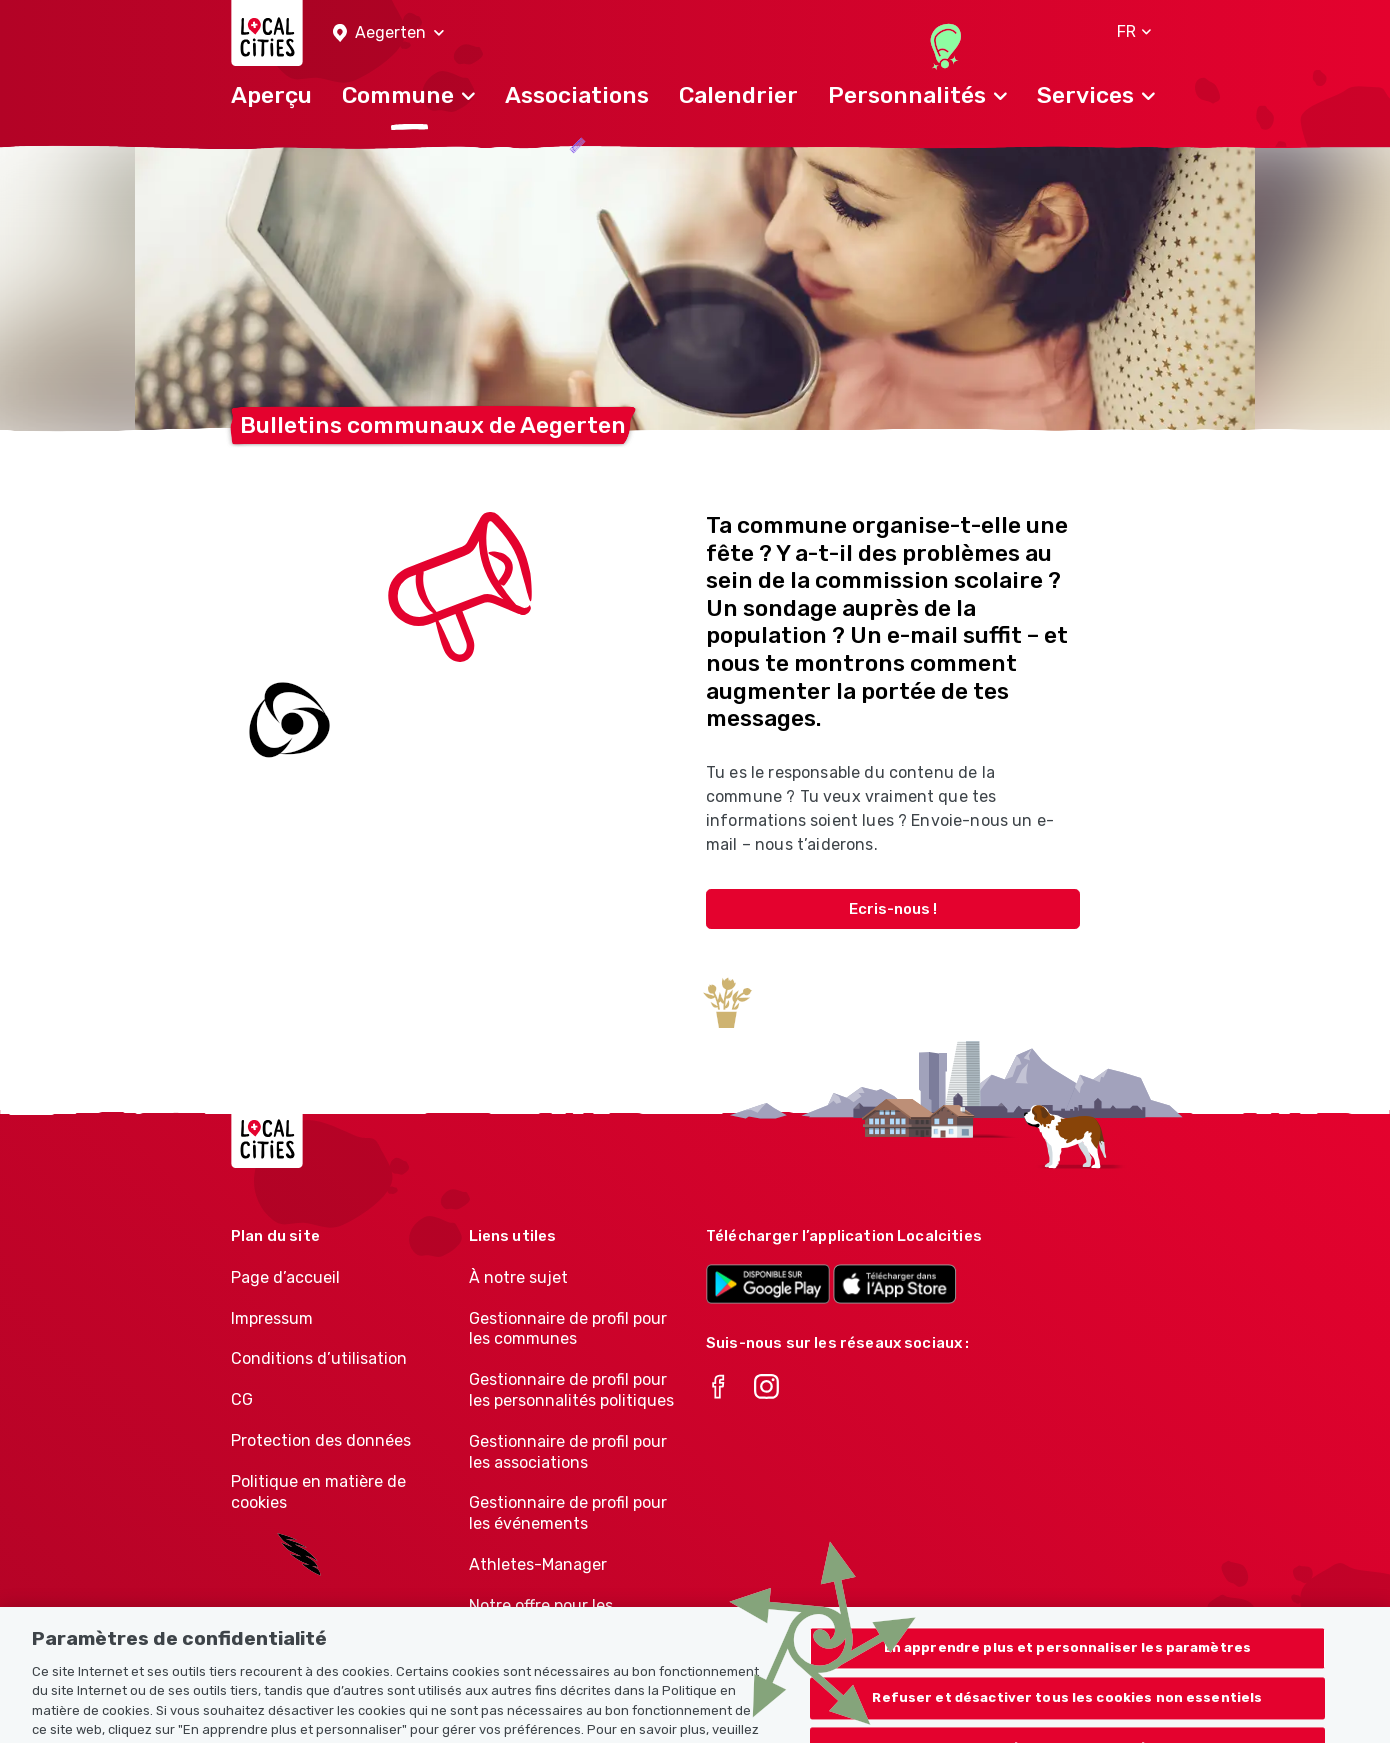  I want to click on indicates chaos or randomness effect, so click(822, 1634).